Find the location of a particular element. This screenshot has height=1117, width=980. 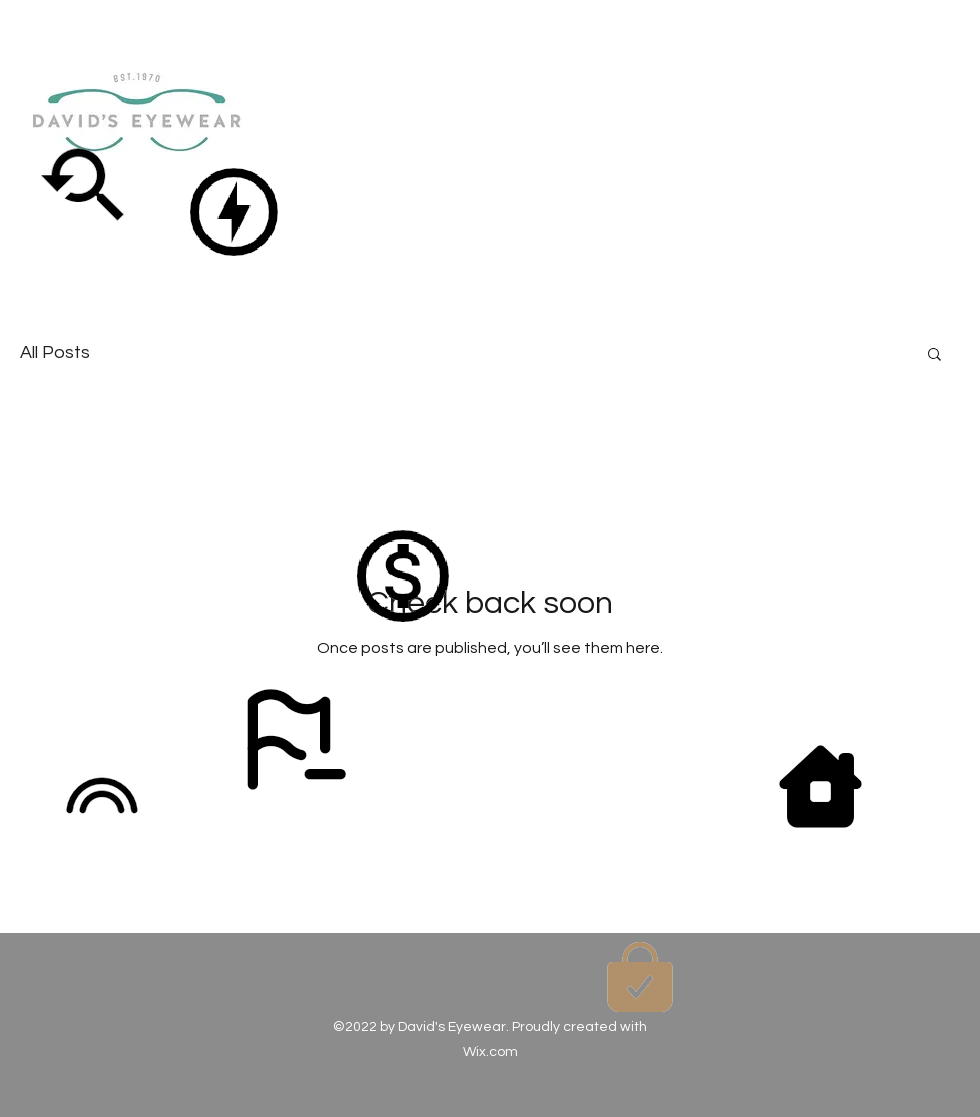

access visual filters or image effects is located at coordinates (102, 797).